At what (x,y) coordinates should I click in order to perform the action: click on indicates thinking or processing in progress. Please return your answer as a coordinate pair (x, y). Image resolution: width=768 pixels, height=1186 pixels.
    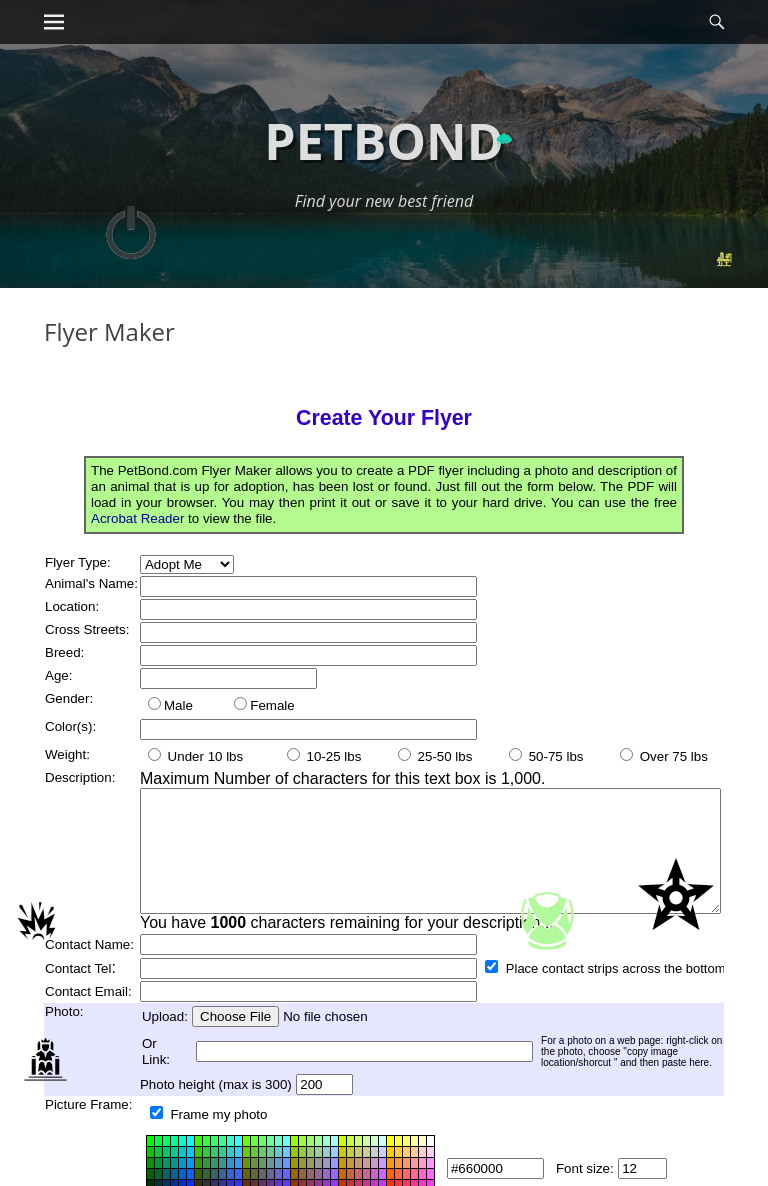
    Looking at the image, I should click on (504, 140).